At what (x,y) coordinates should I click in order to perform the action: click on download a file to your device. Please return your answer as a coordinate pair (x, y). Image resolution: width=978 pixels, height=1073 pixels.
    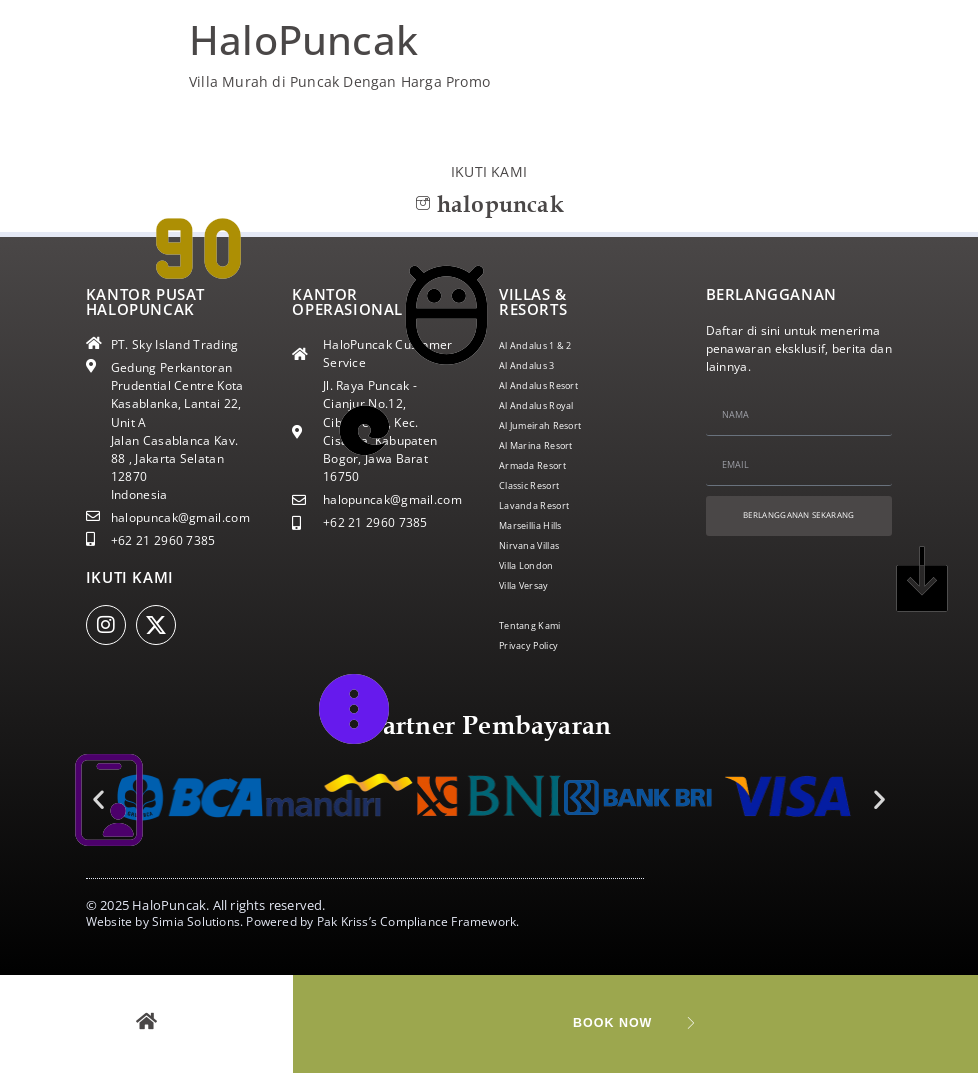
    Looking at the image, I should click on (922, 579).